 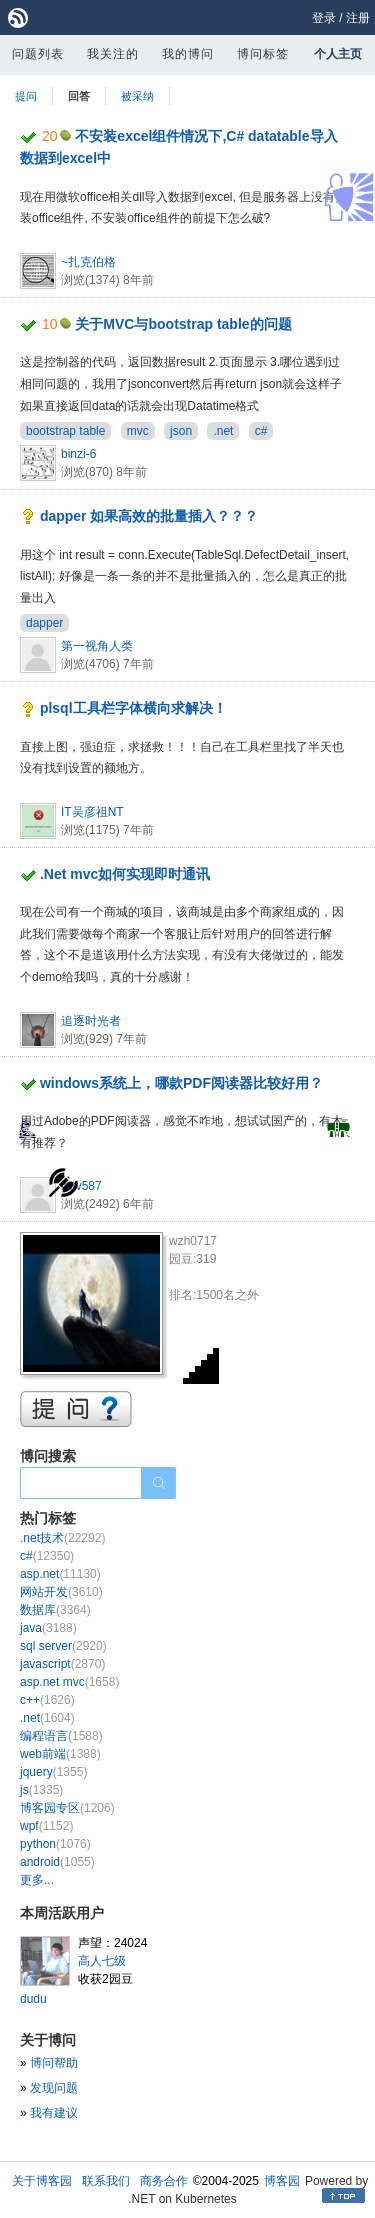 What do you see at coordinates (63, 1182) in the screenshot?
I see `equip or select a battle axe weapon` at bounding box center [63, 1182].